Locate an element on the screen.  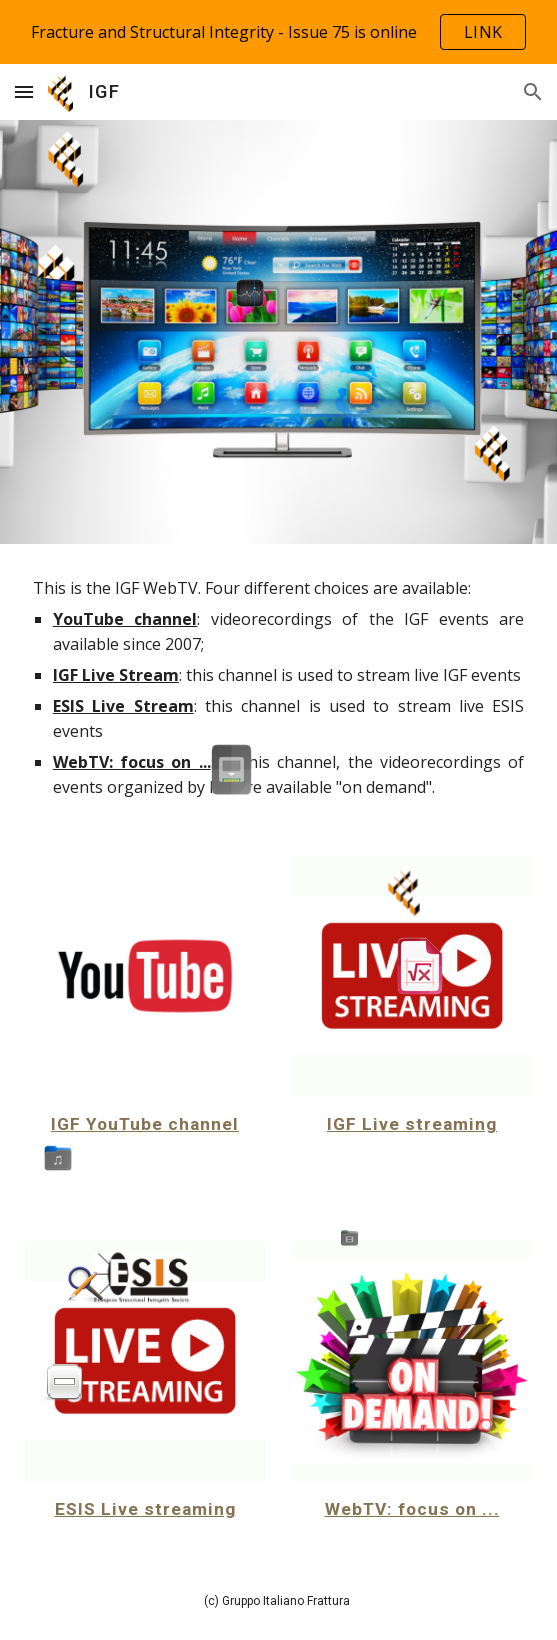
open videos folder is located at coordinates (349, 1237).